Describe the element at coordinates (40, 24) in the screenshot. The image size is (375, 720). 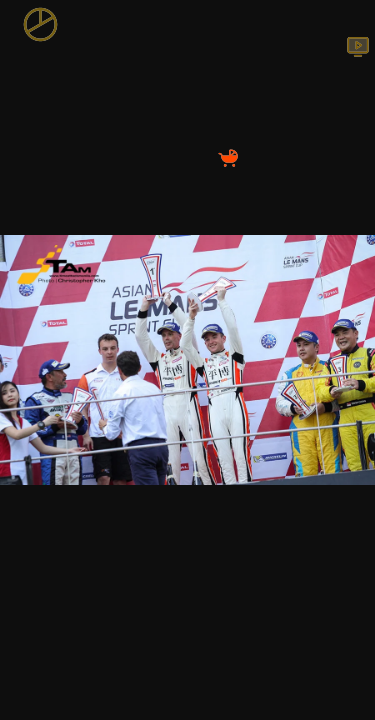
I see `view analytics or statistics breakdown` at that location.